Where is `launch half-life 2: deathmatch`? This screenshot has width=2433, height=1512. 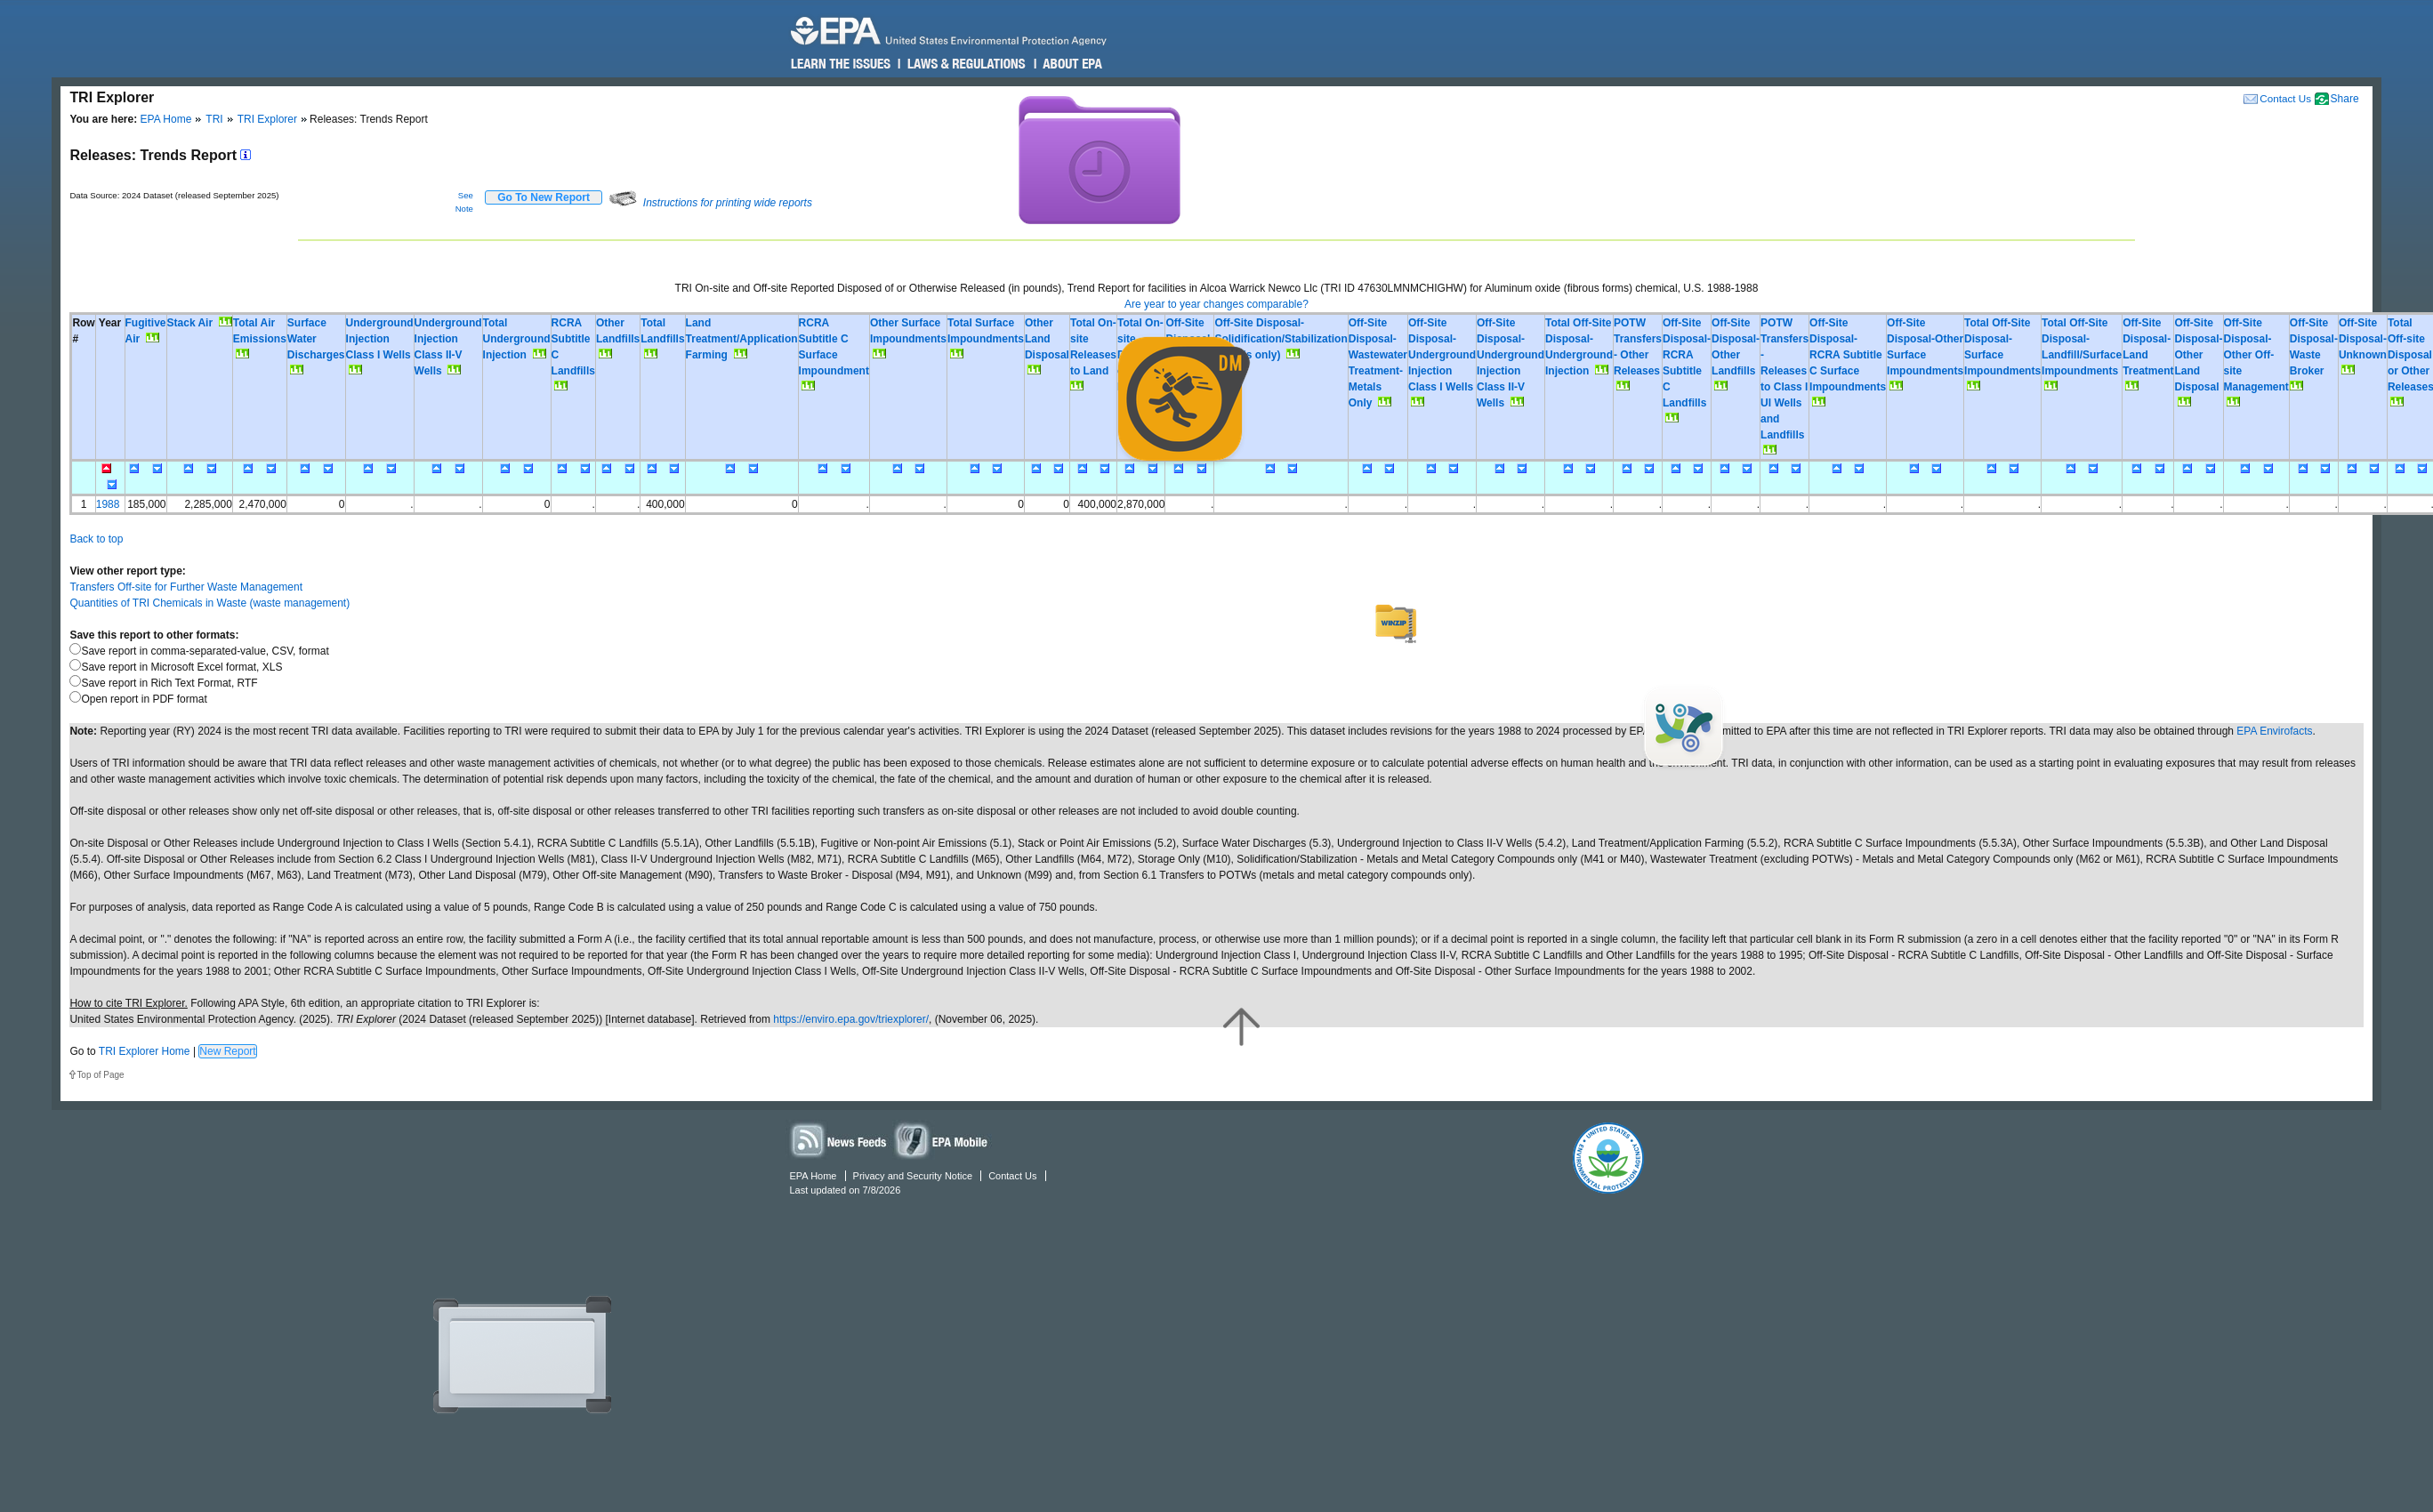 launch half-life 2: deathmatch is located at coordinates (1180, 398).